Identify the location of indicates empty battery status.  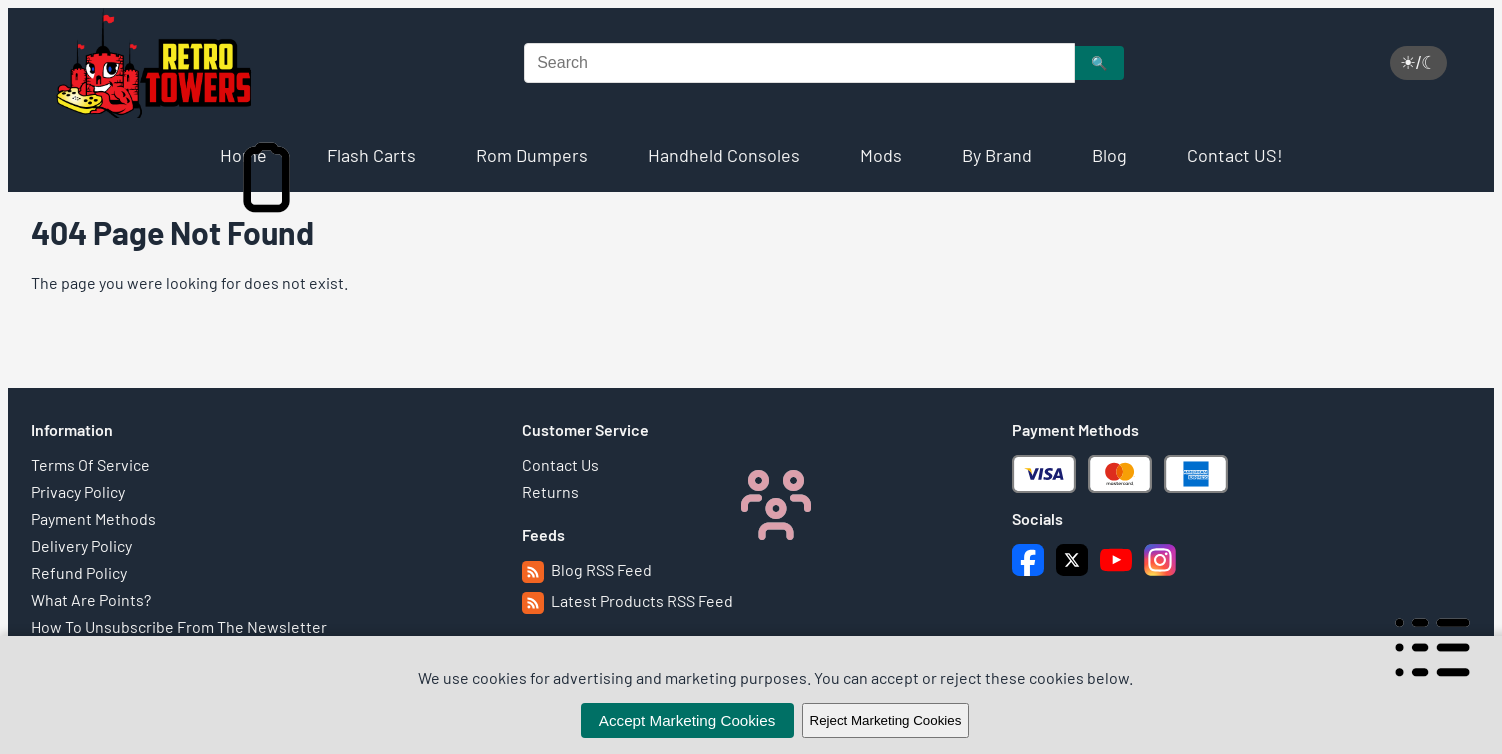
(266, 177).